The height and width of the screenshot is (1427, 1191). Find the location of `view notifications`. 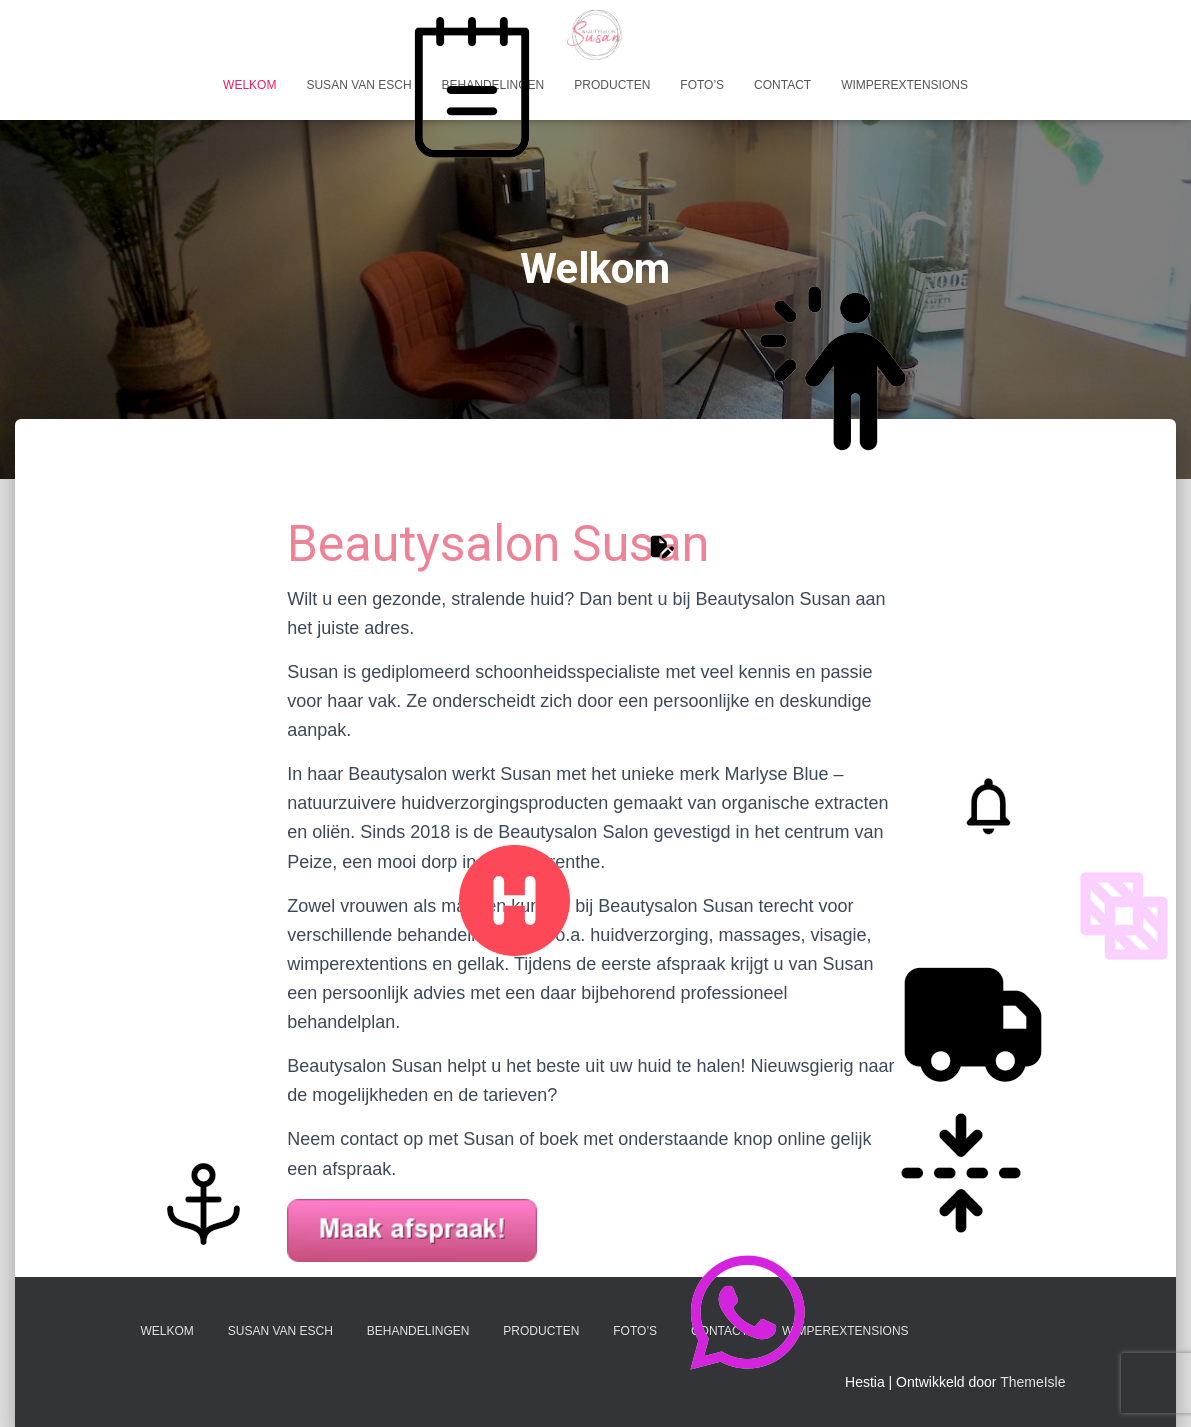

view notifications is located at coordinates (988, 805).